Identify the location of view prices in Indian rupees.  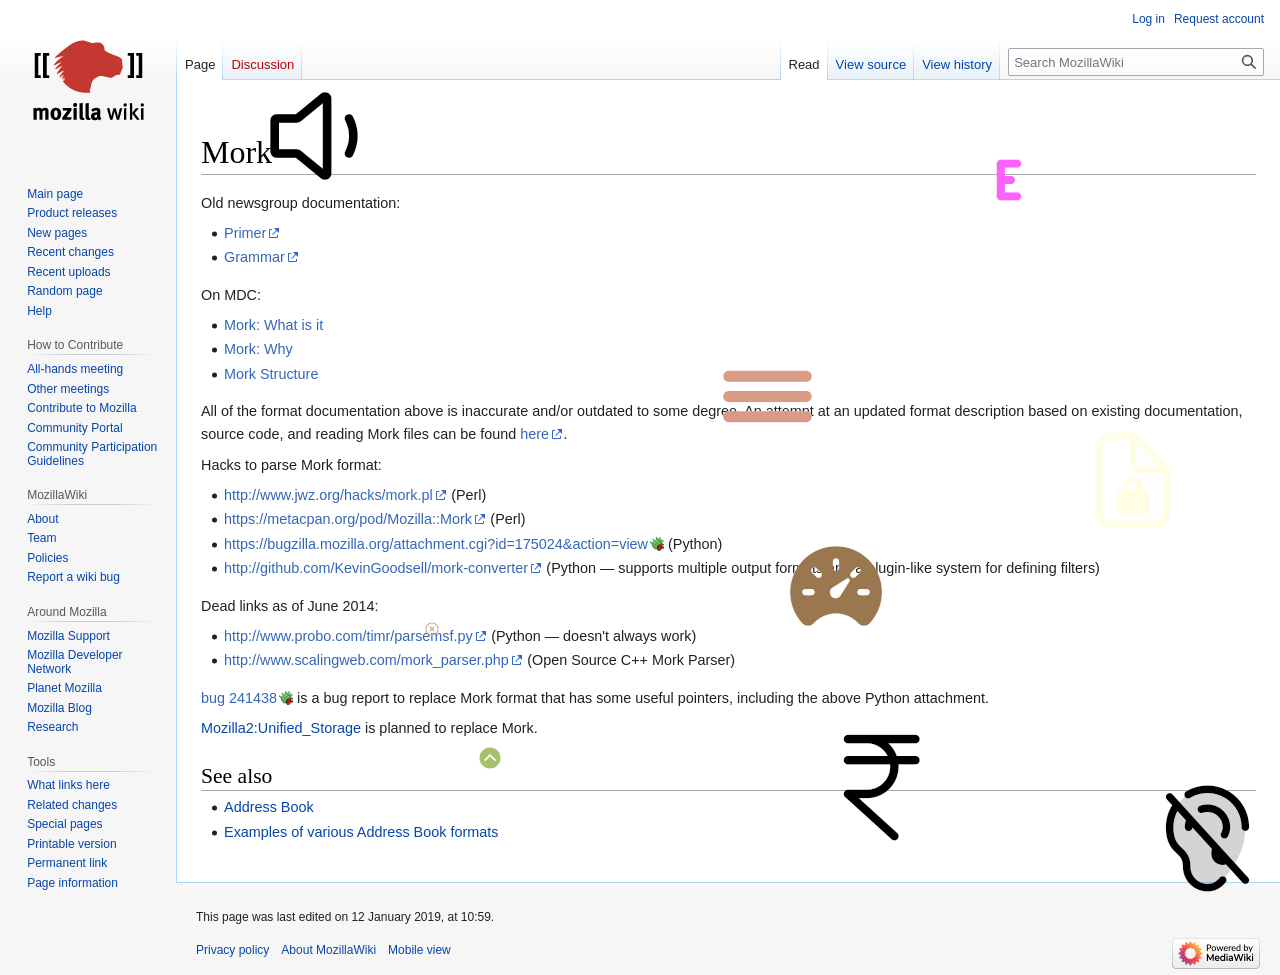
(877, 785).